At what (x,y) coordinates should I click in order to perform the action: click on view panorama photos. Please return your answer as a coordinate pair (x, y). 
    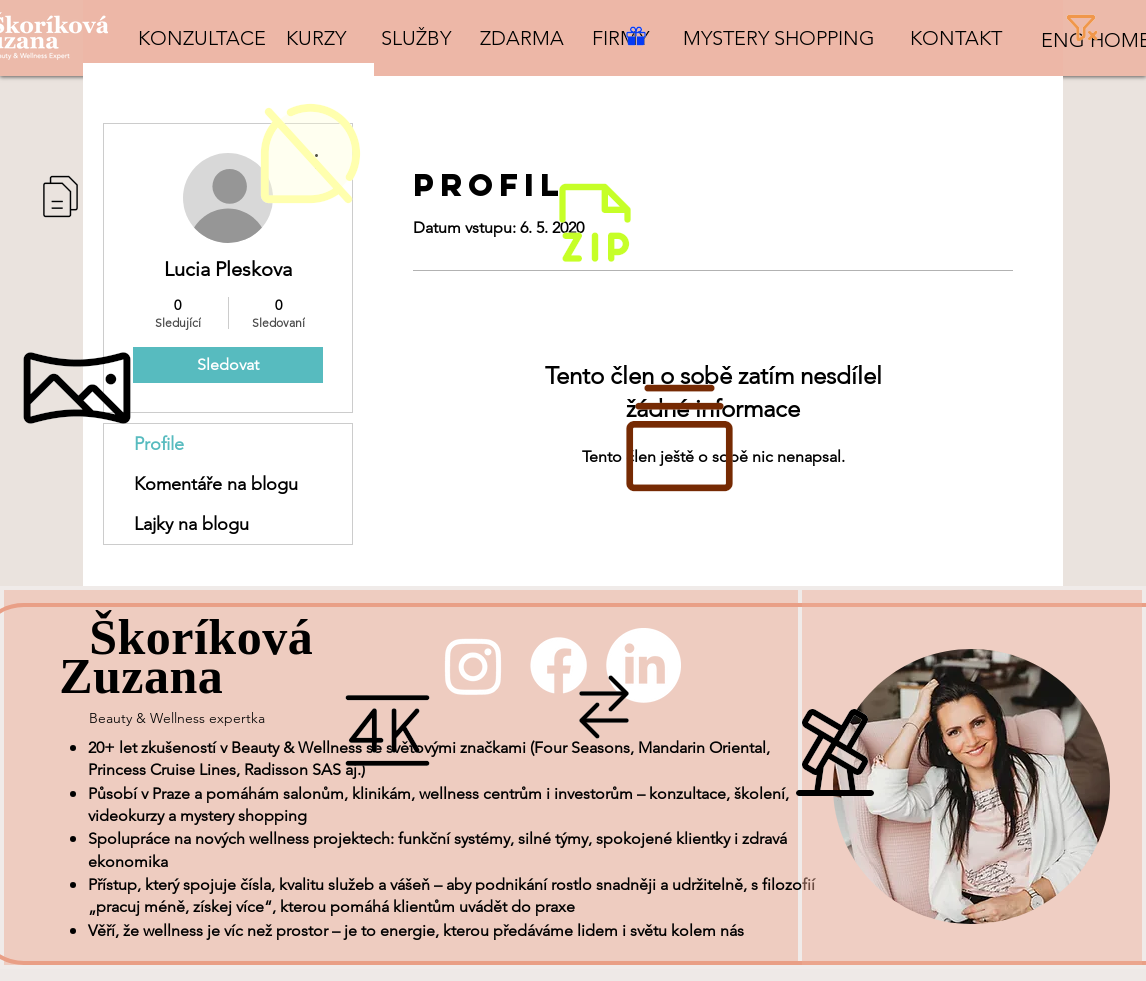
    Looking at the image, I should click on (77, 388).